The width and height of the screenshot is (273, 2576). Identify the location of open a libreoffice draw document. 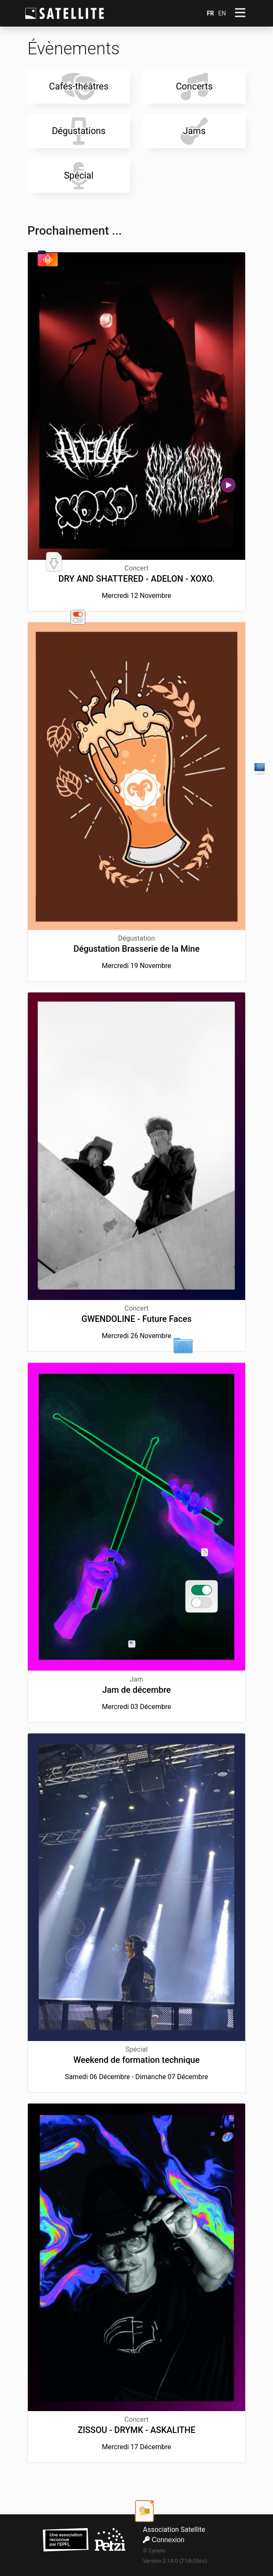
(144, 2511).